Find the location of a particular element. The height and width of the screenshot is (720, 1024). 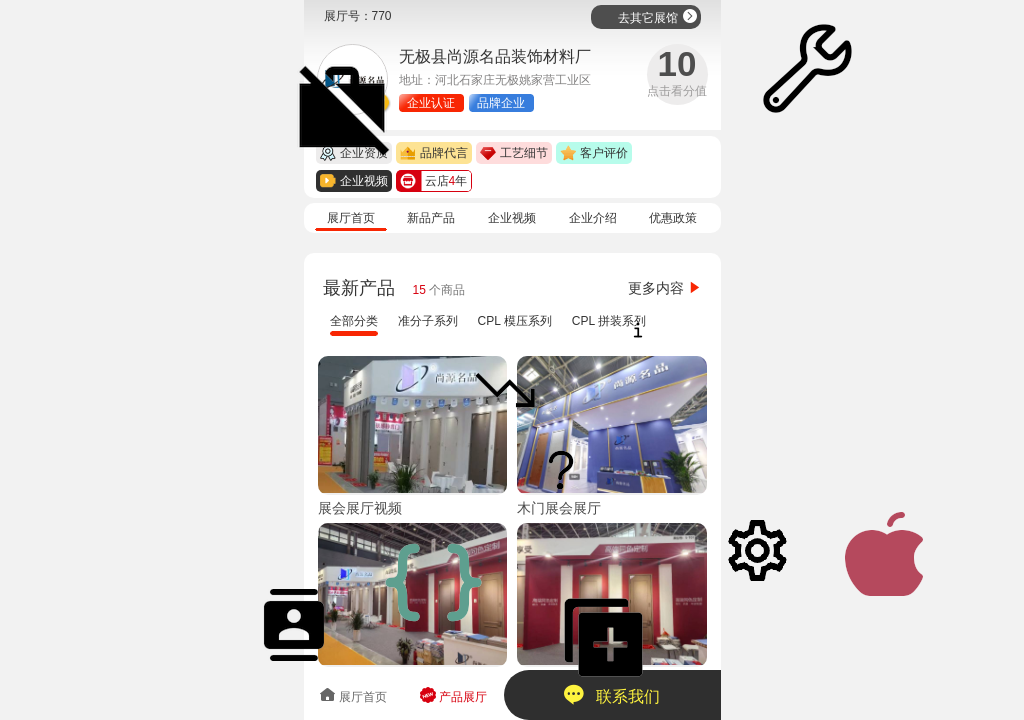

access help or support resources is located at coordinates (561, 471).